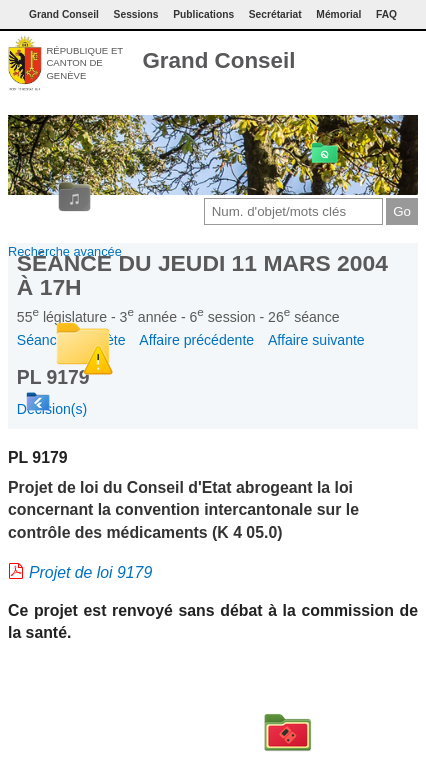  I want to click on open melonDS emulator files folder, so click(287, 733).